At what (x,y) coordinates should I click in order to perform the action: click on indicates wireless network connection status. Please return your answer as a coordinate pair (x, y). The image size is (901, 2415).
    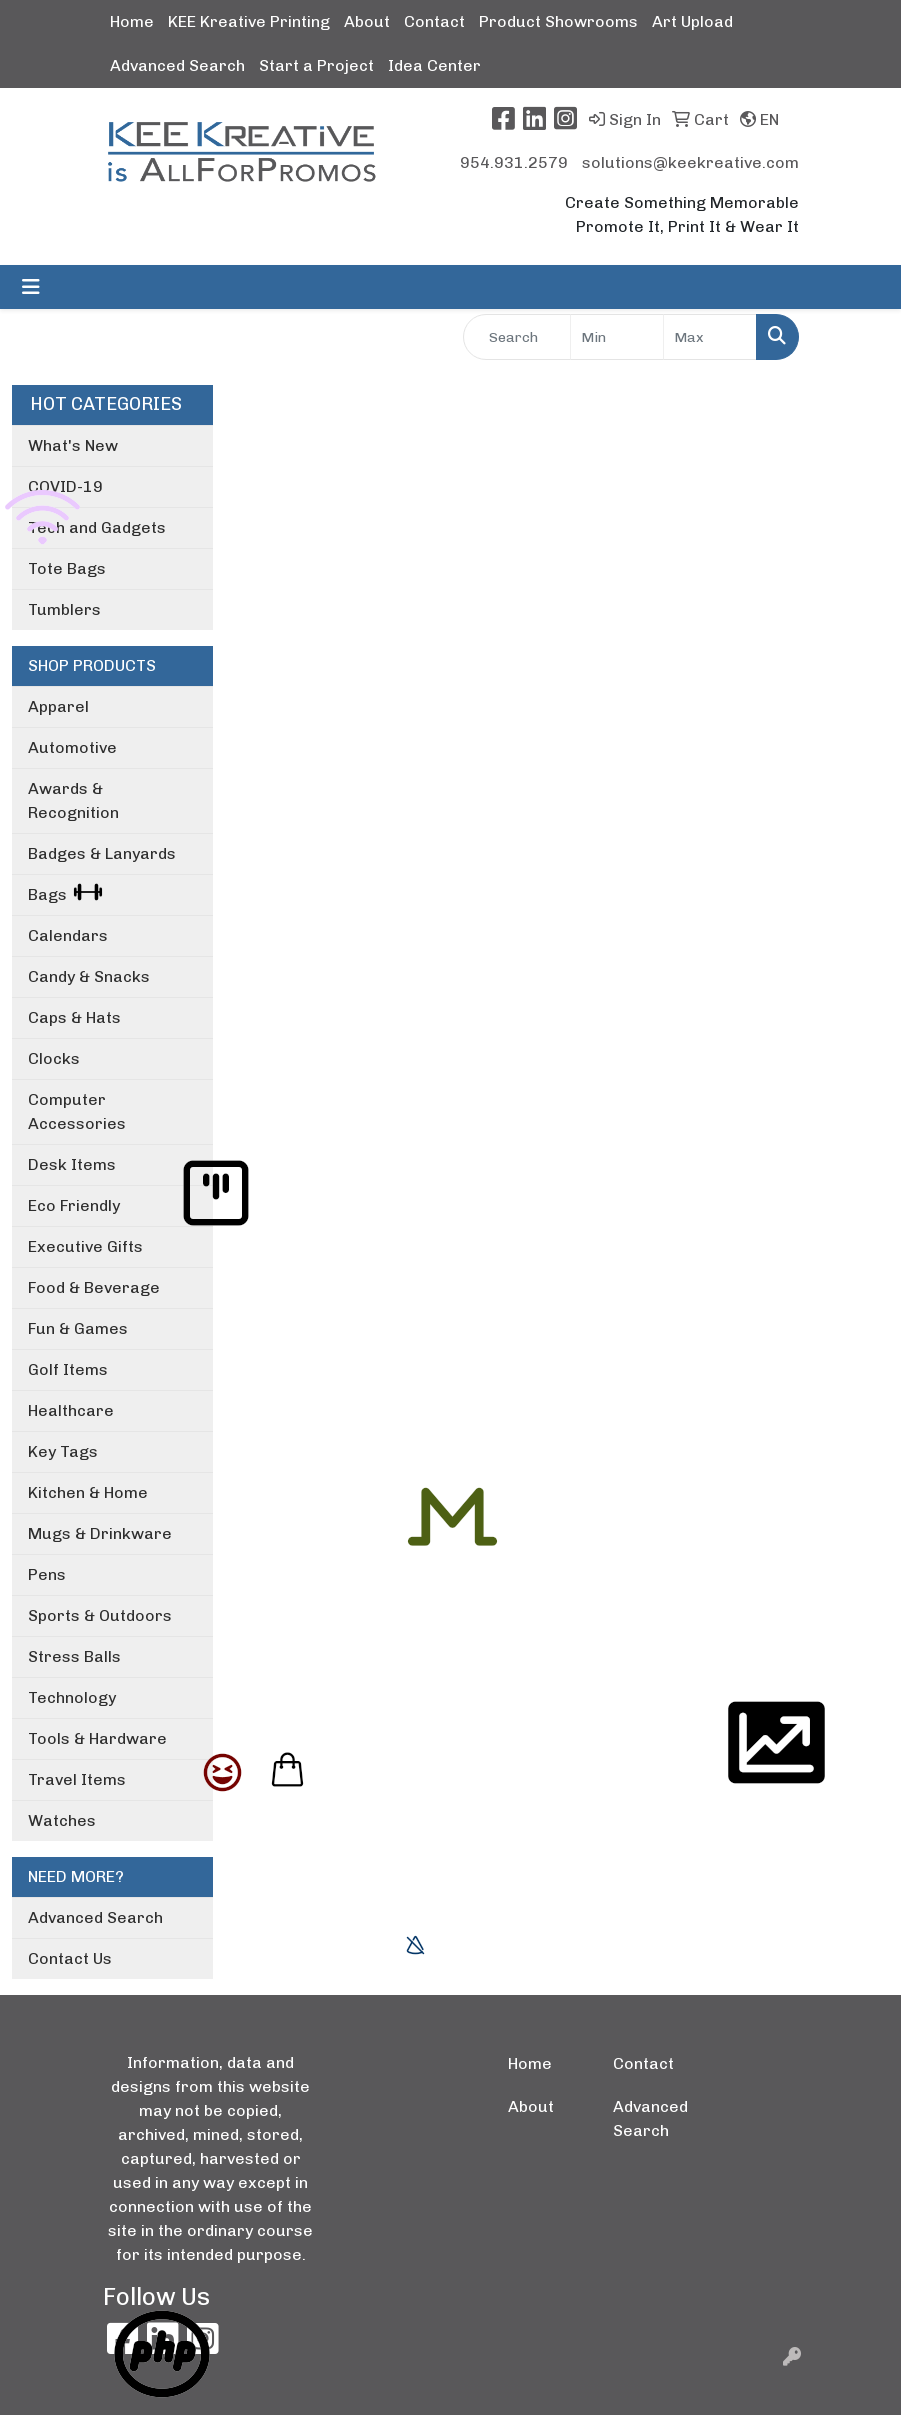
    Looking at the image, I should click on (42, 518).